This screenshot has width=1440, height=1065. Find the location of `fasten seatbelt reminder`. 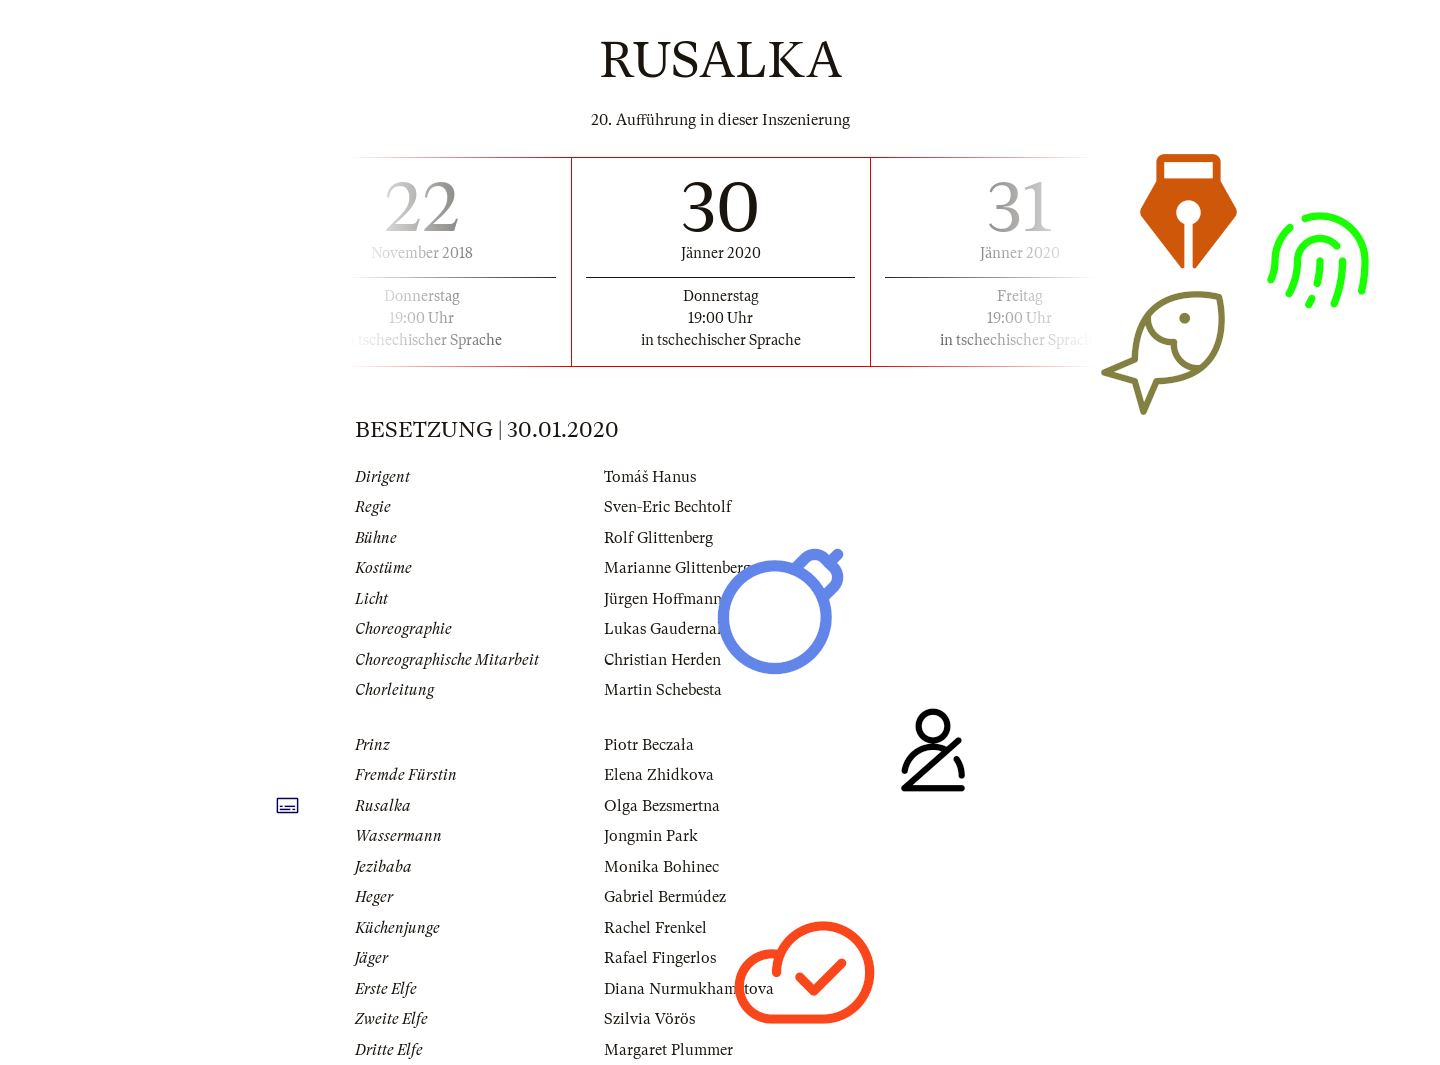

fasten seatbelt reminder is located at coordinates (933, 750).